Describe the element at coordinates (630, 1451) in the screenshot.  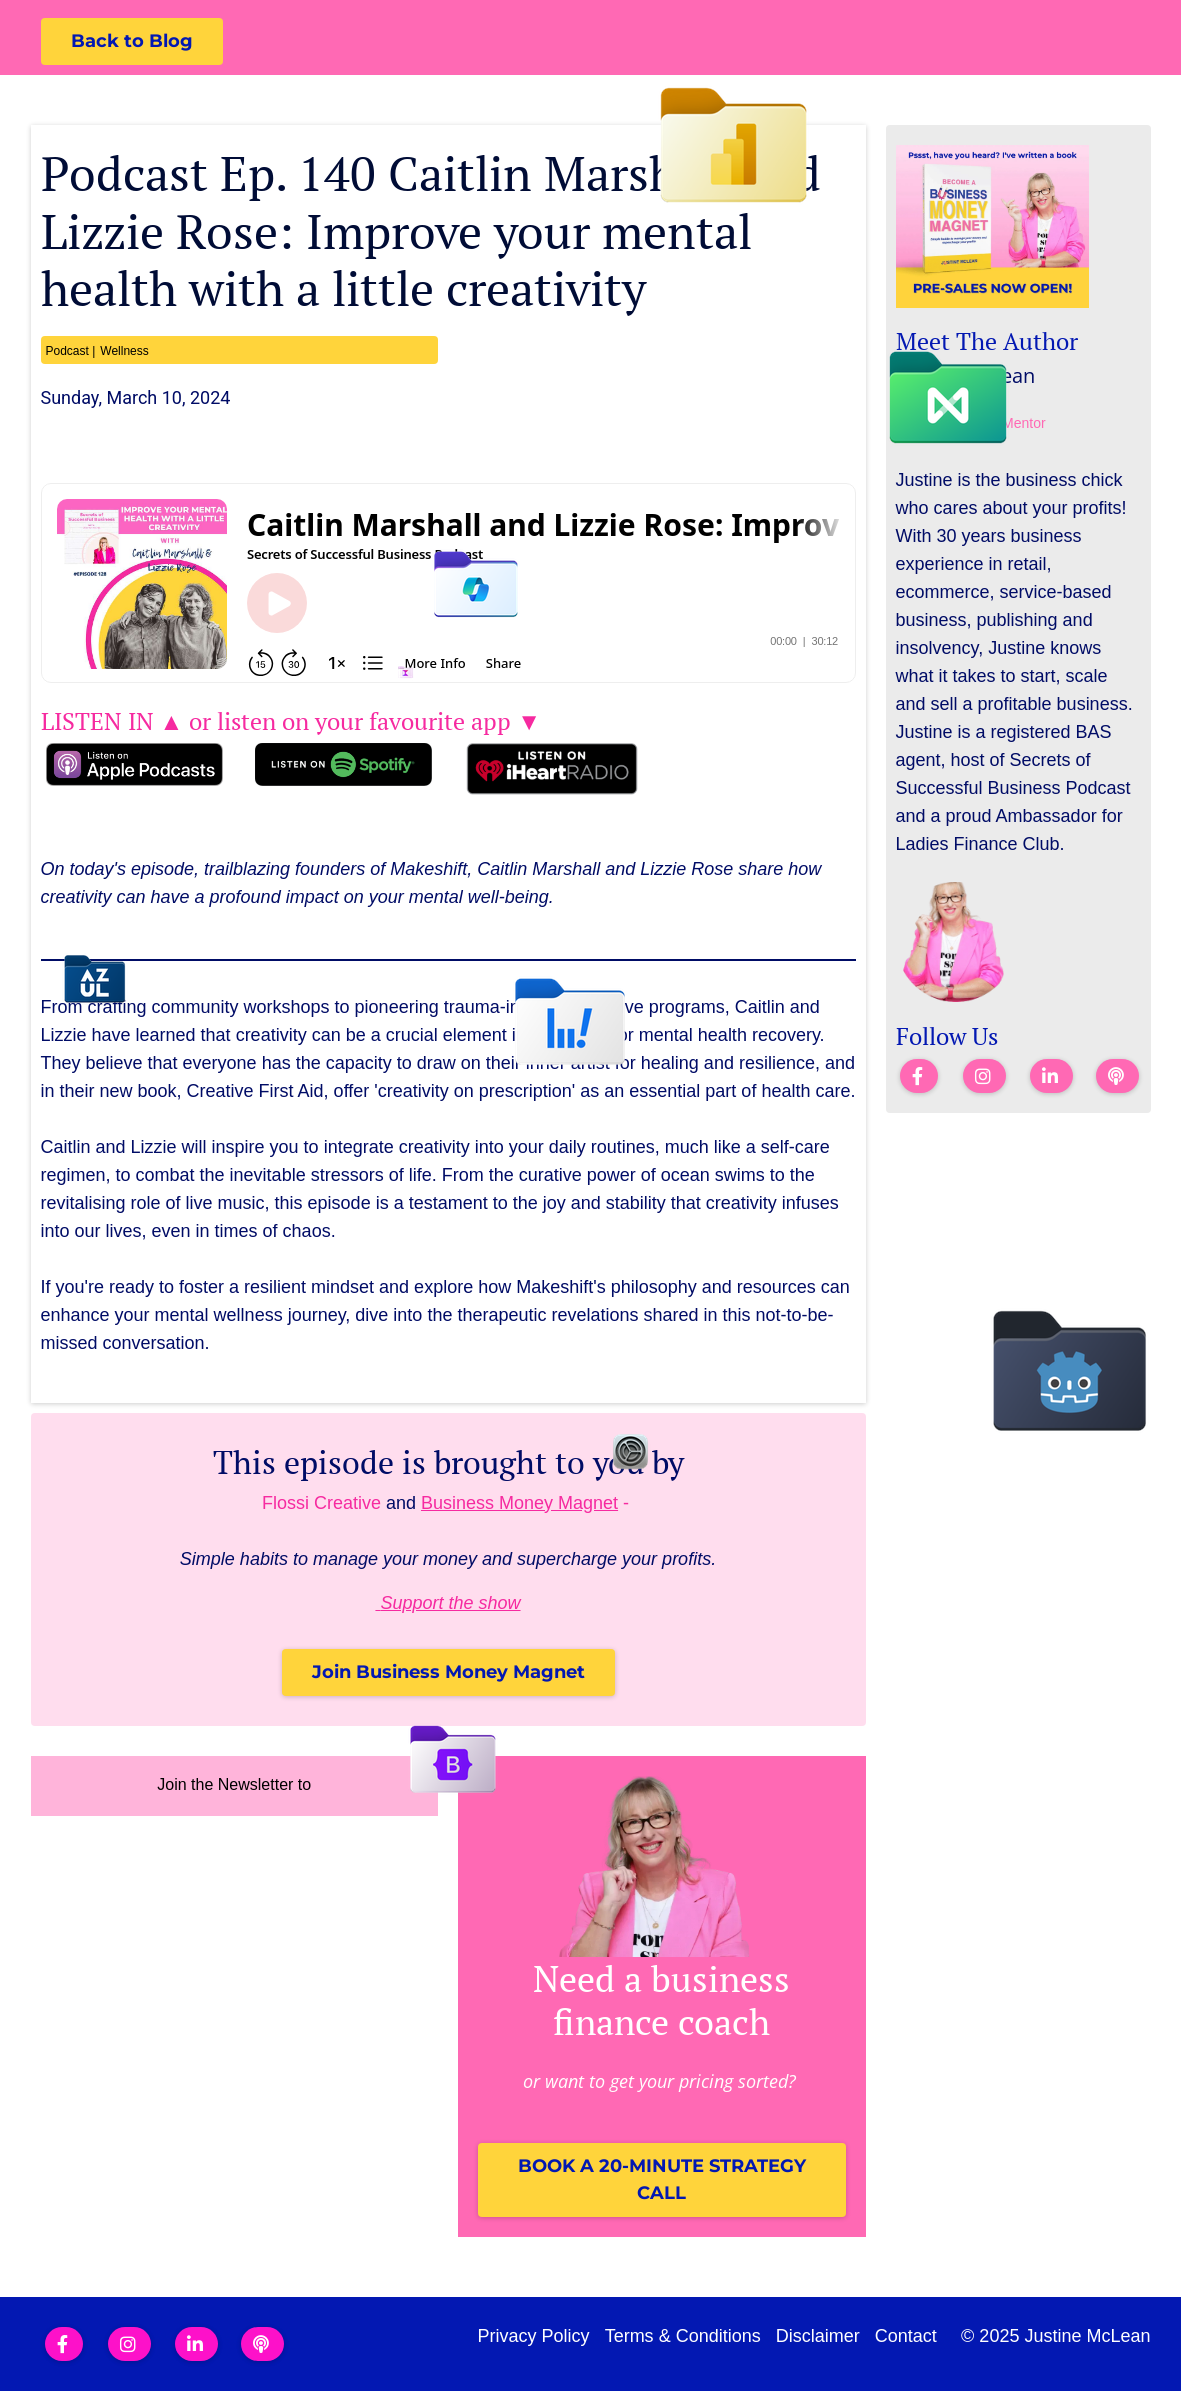
I see `open system preferences or settings` at that location.